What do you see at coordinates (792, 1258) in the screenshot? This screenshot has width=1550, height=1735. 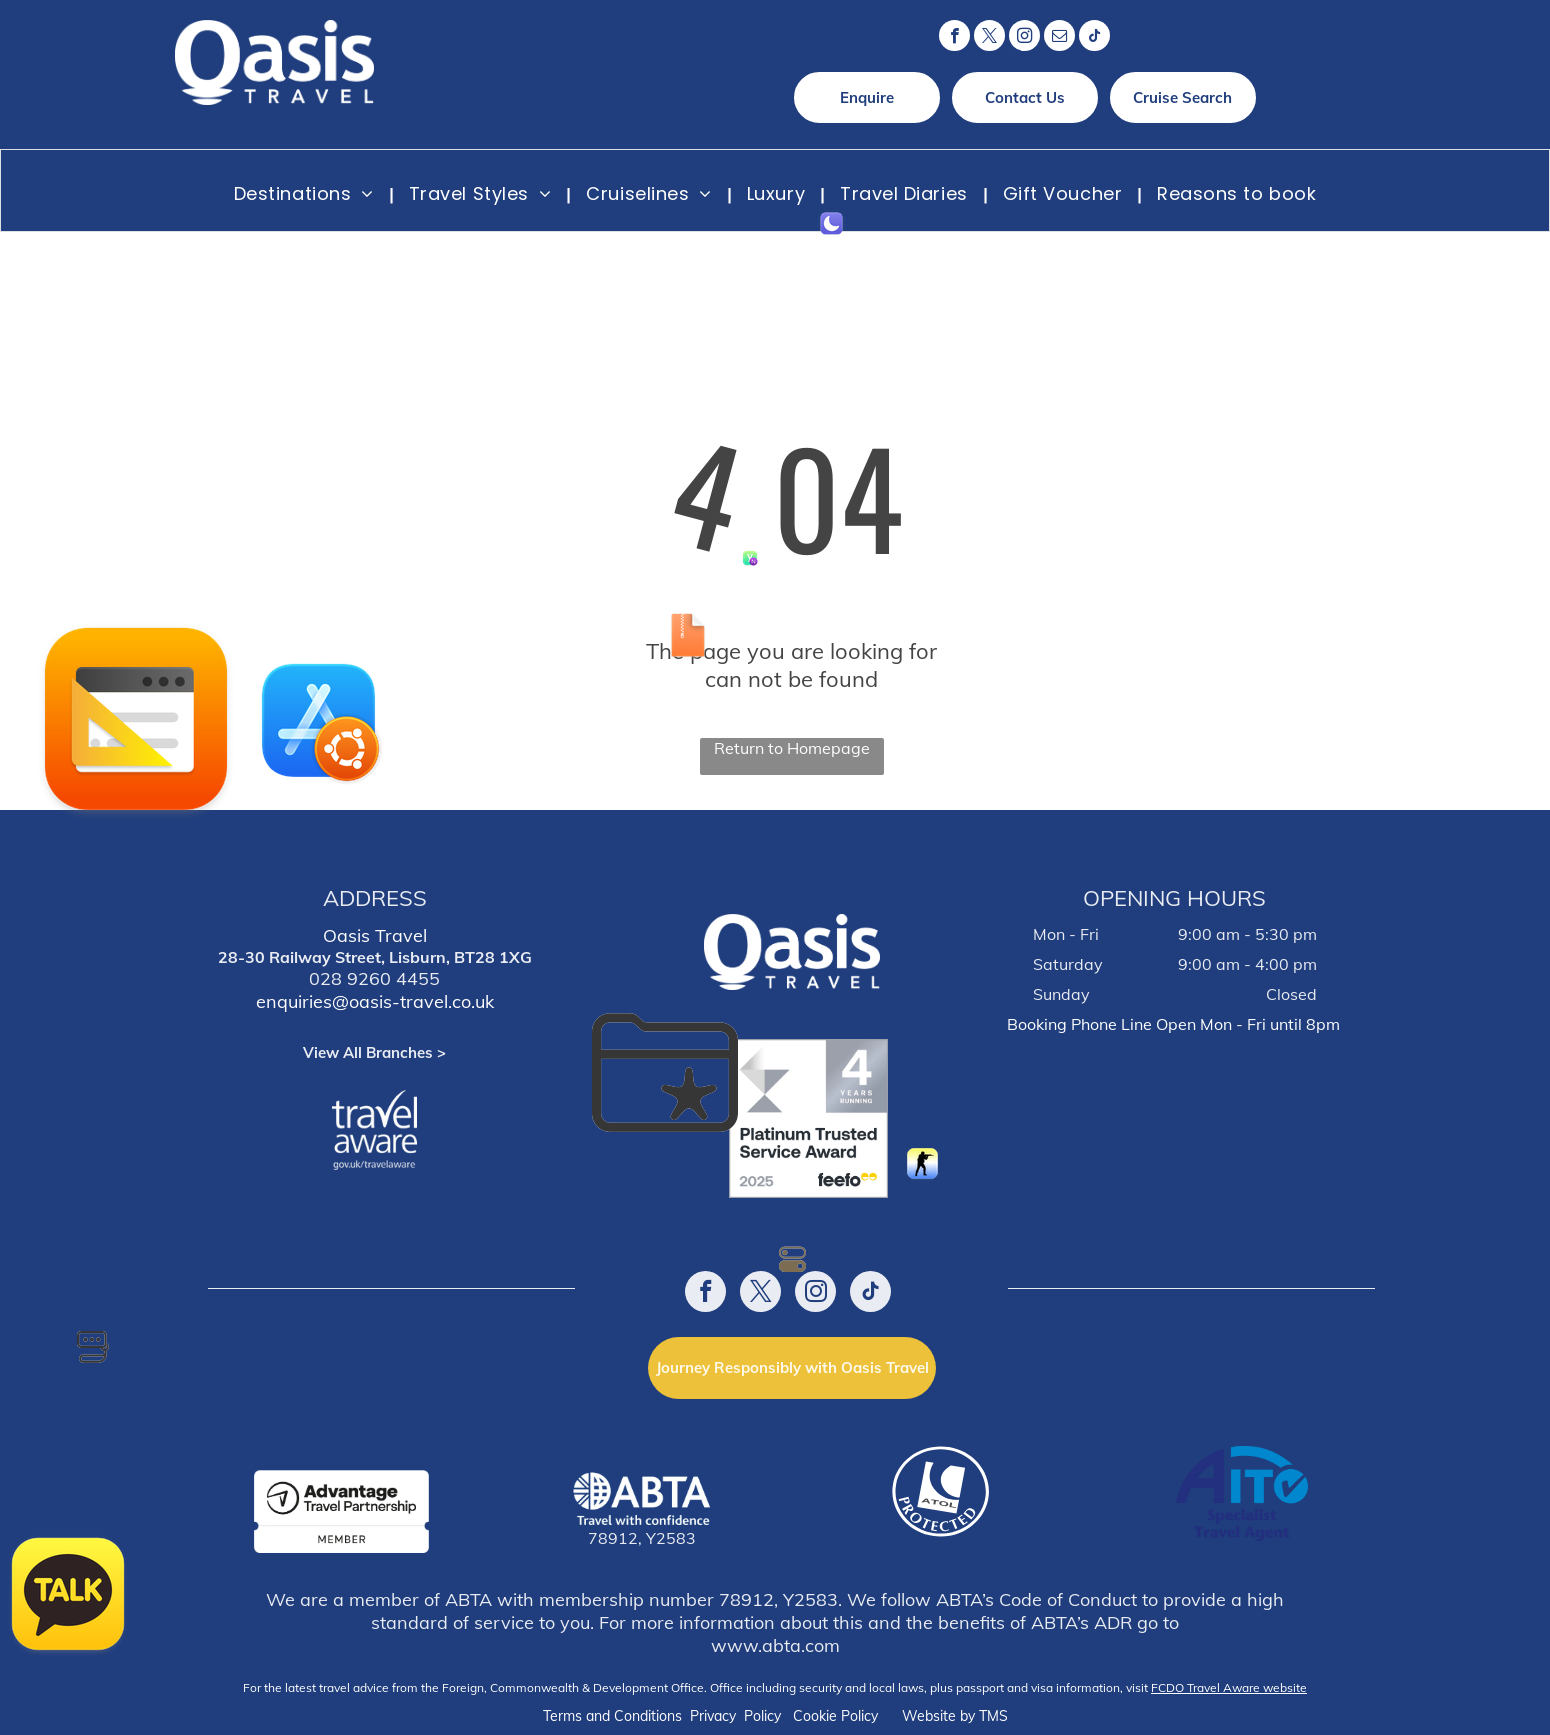 I see `access system tweaks and customization settings` at bounding box center [792, 1258].